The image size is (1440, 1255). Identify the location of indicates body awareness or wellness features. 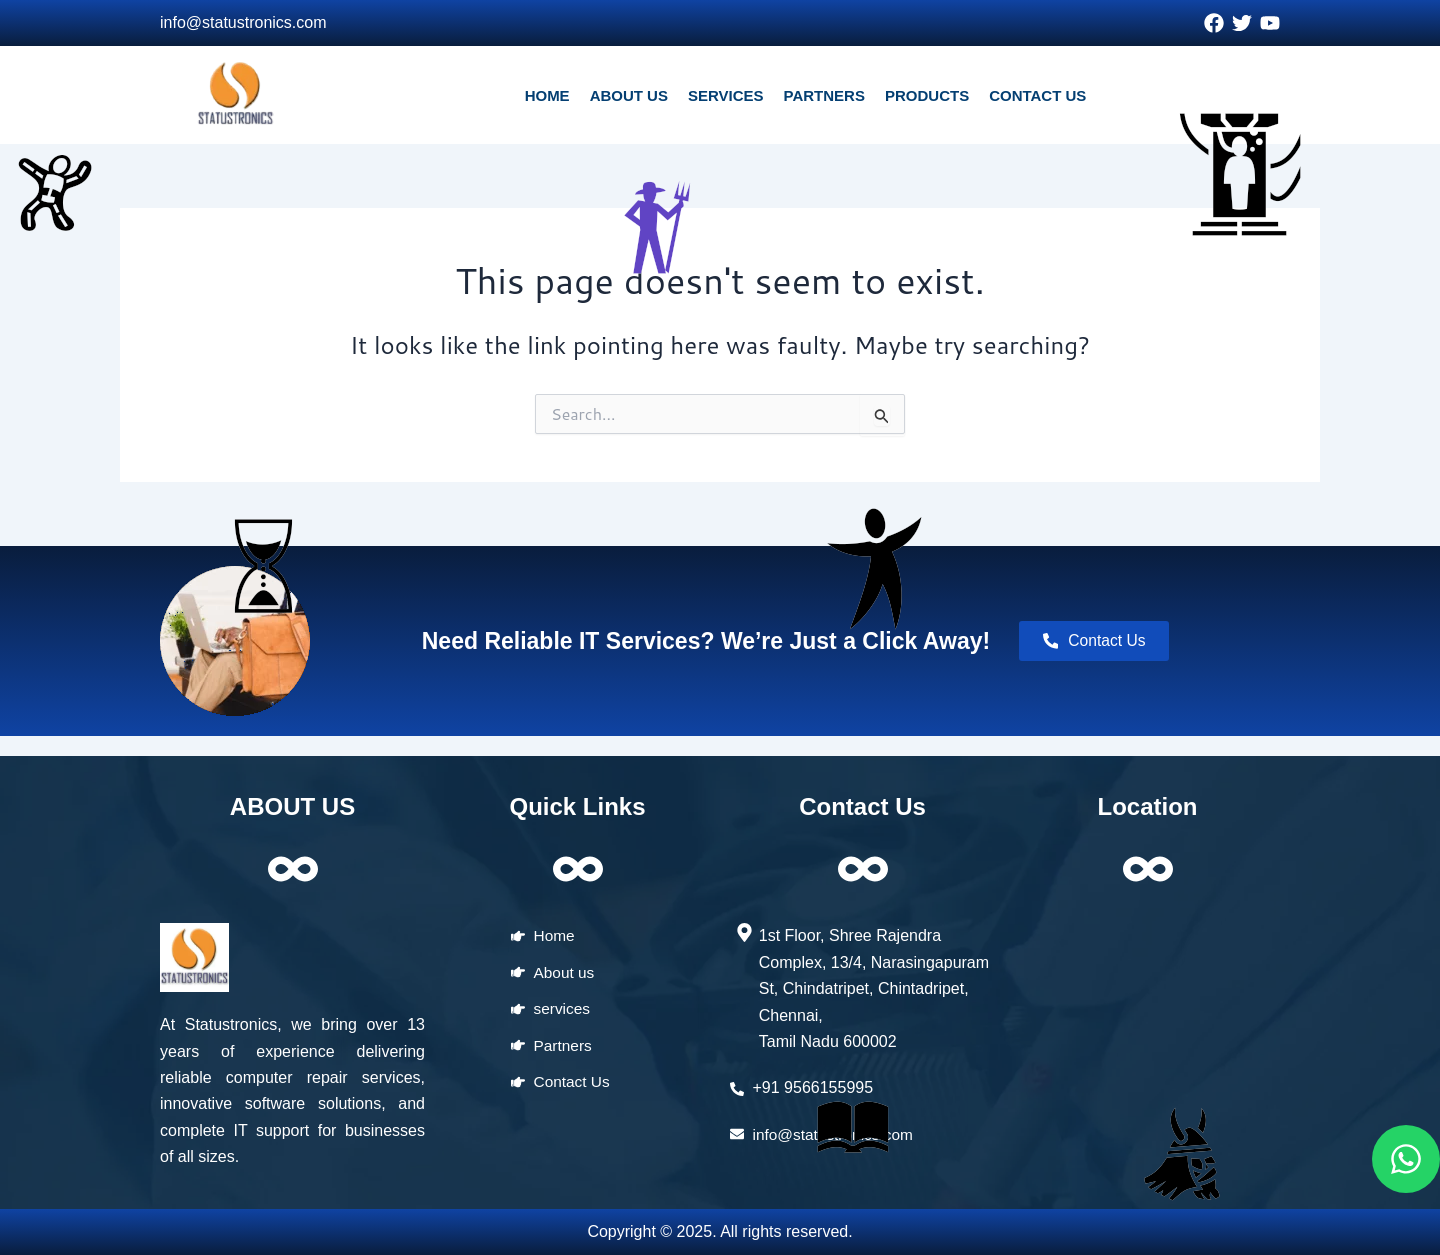
(875, 569).